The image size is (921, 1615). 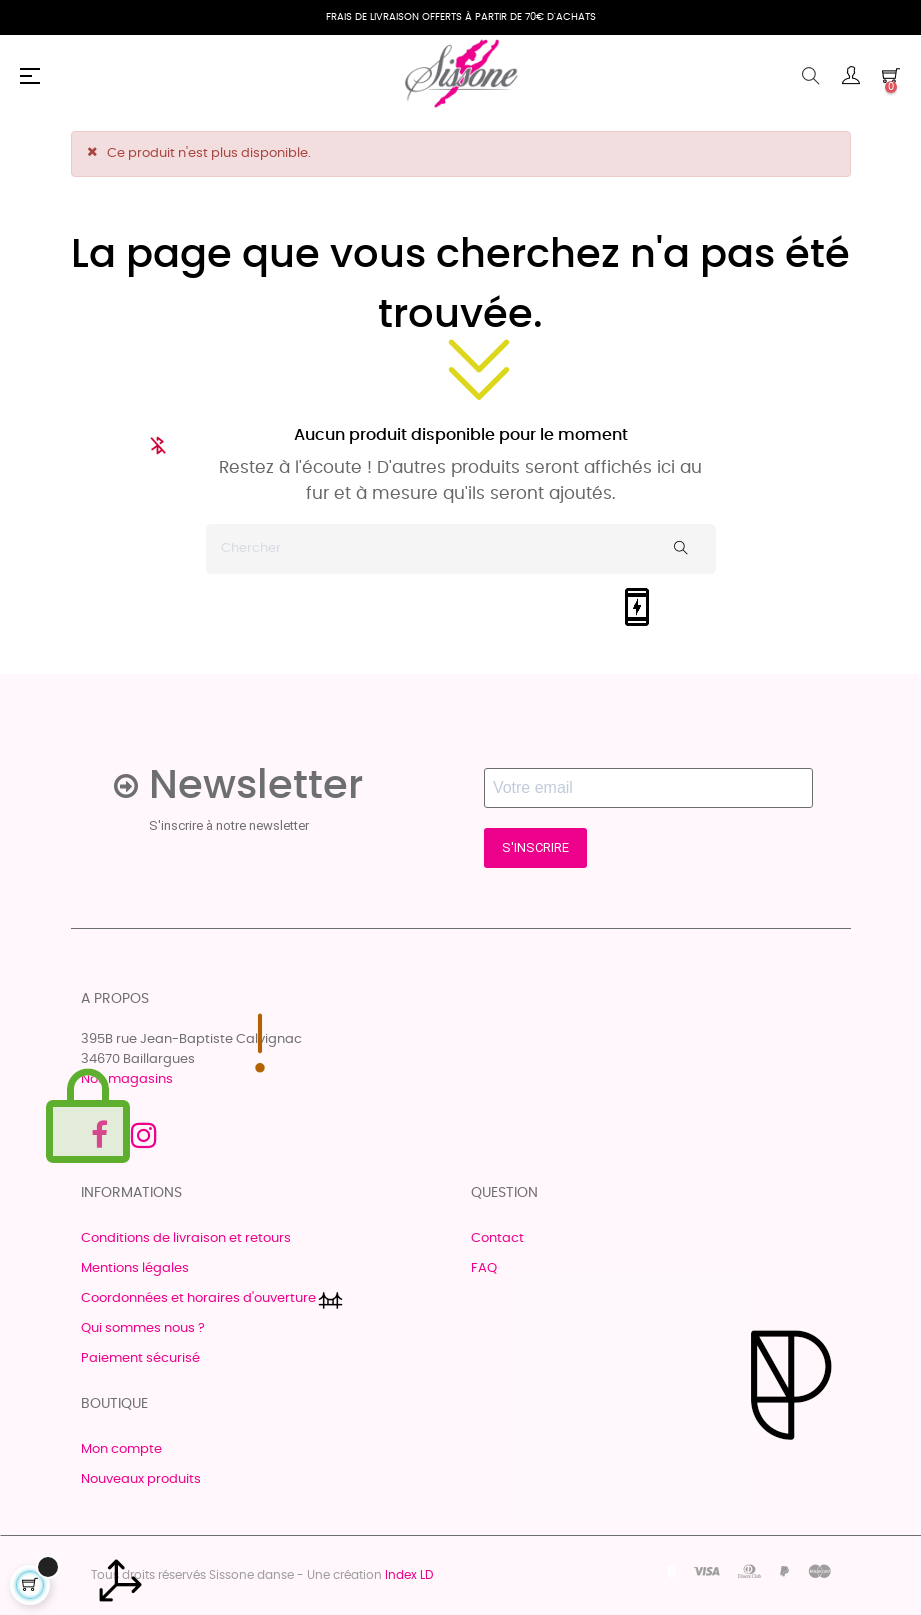 What do you see at coordinates (157, 445) in the screenshot?
I see `bluetooth is disabled or turned off` at bounding box center [157, 445].